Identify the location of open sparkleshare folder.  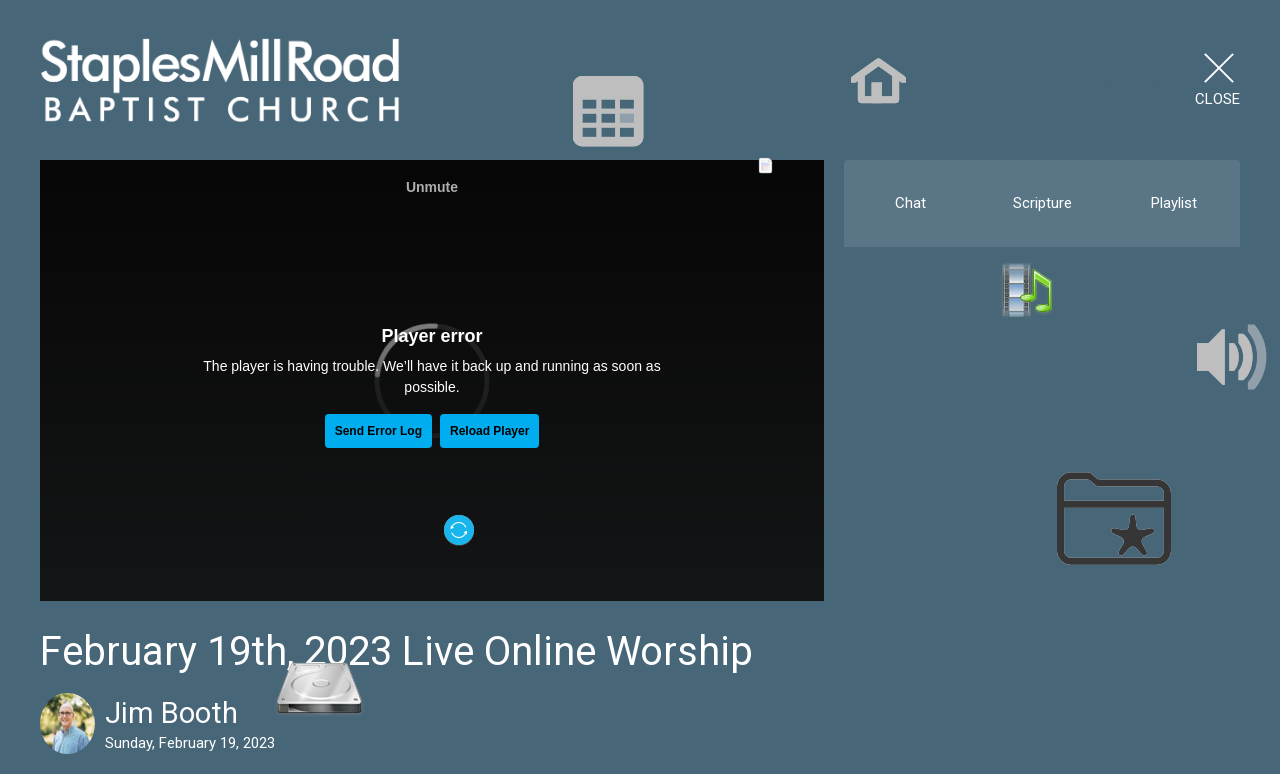
(1114, 515).